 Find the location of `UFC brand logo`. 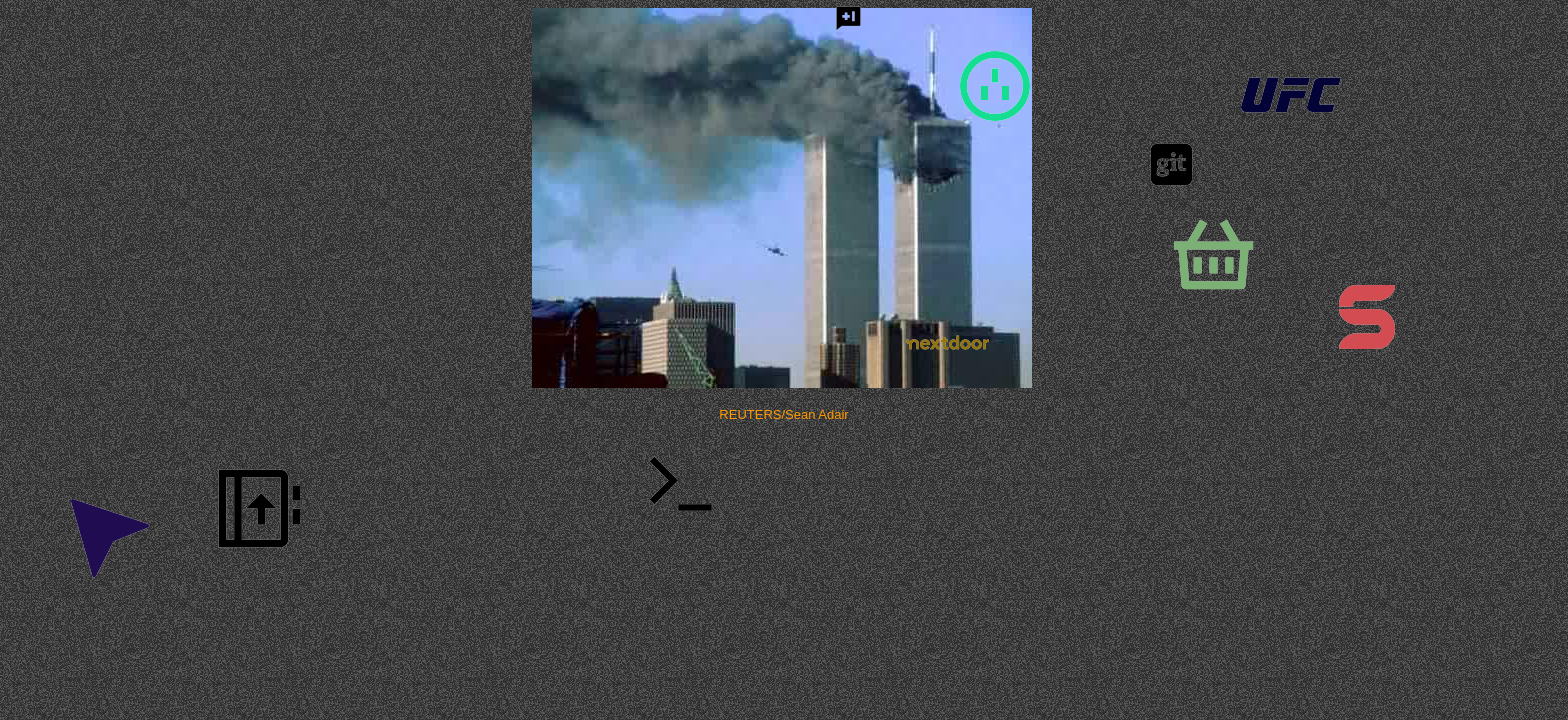

UFC brand logo is located at coordinates (1291, 95).